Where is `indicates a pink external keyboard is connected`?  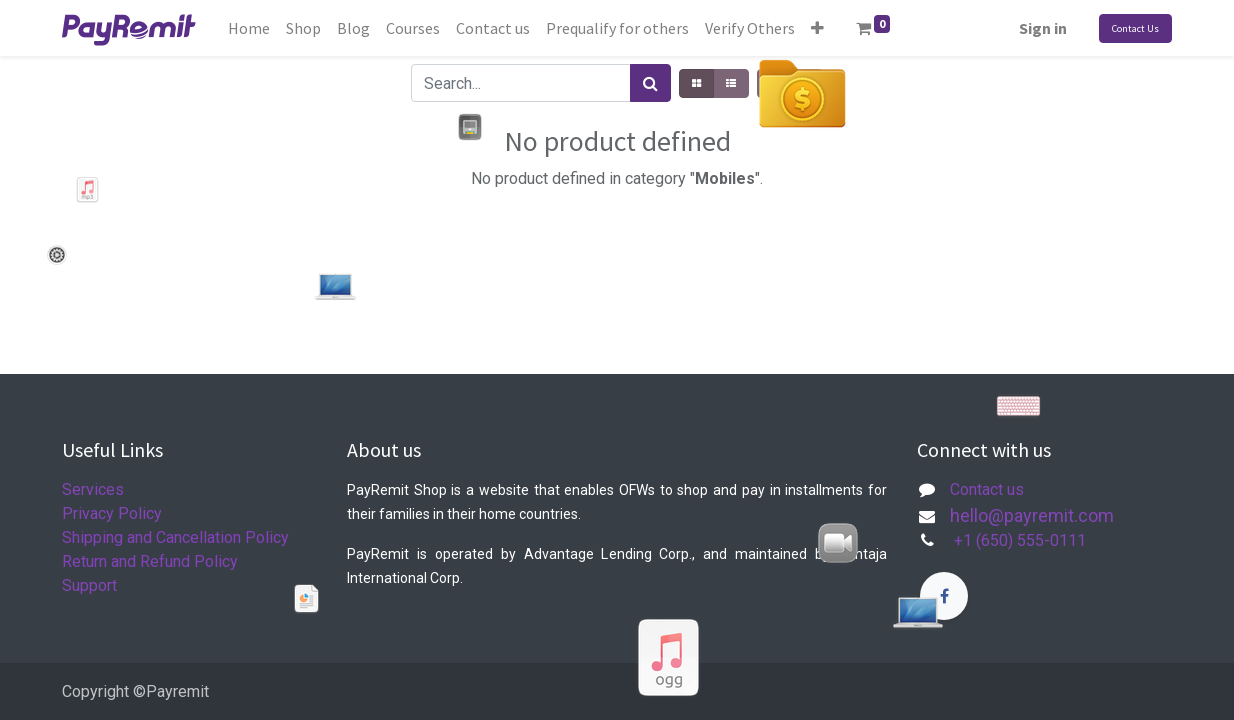
indicates a pink external keyboard is connected is located at coordinates (1018, 406).